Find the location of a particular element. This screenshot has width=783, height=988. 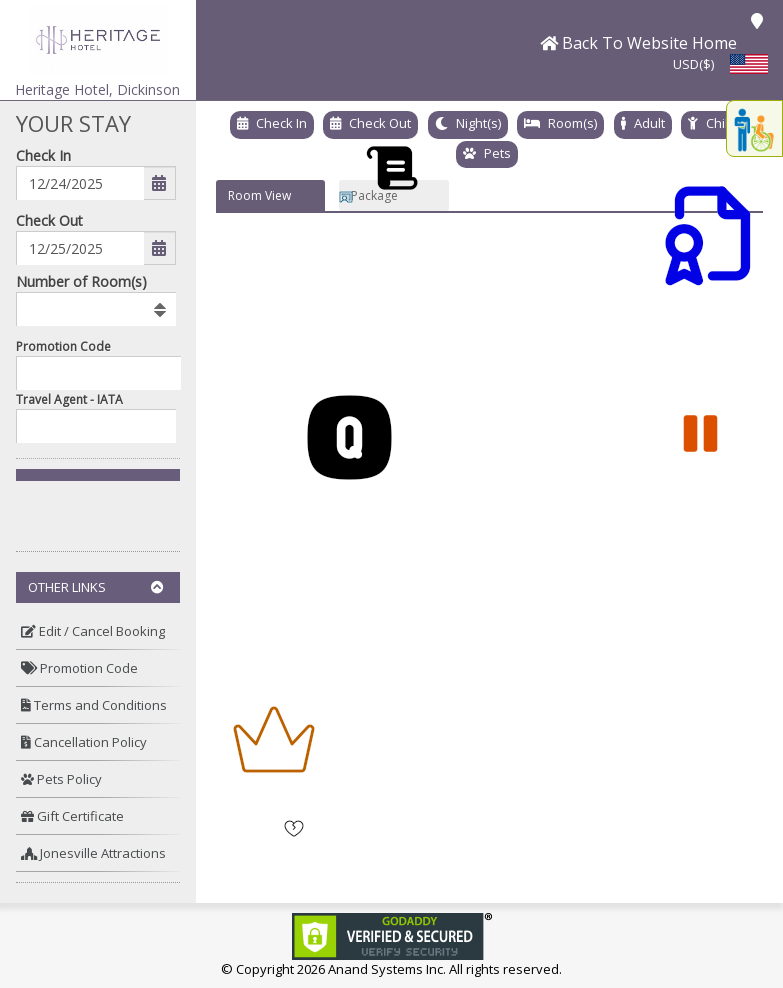

access teaching or presentation mode is located at coordinates (346, 197).